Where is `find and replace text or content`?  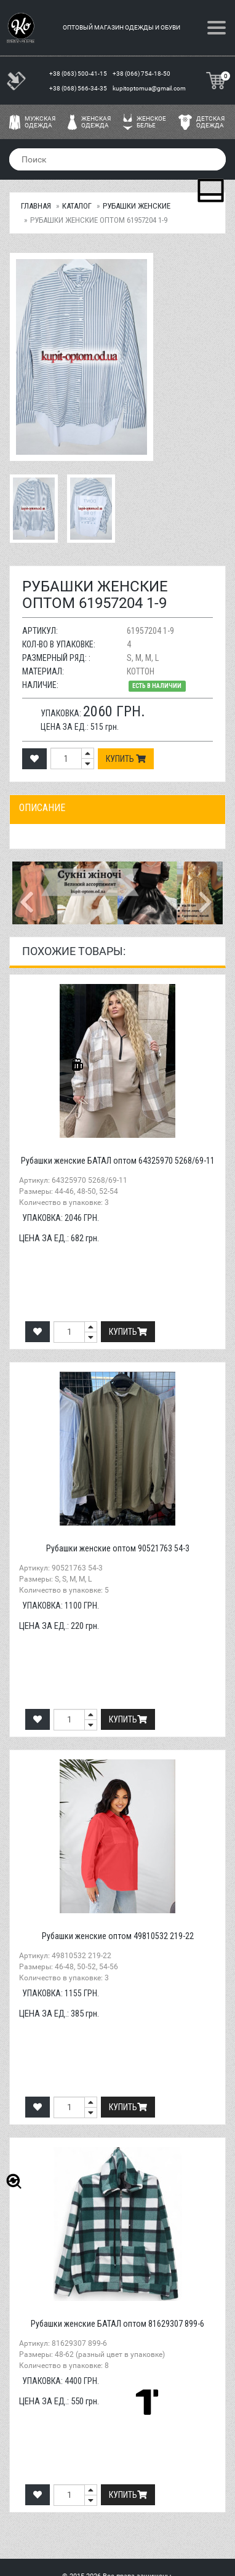
find and replace text or content is located at coordinates (14, 2181).